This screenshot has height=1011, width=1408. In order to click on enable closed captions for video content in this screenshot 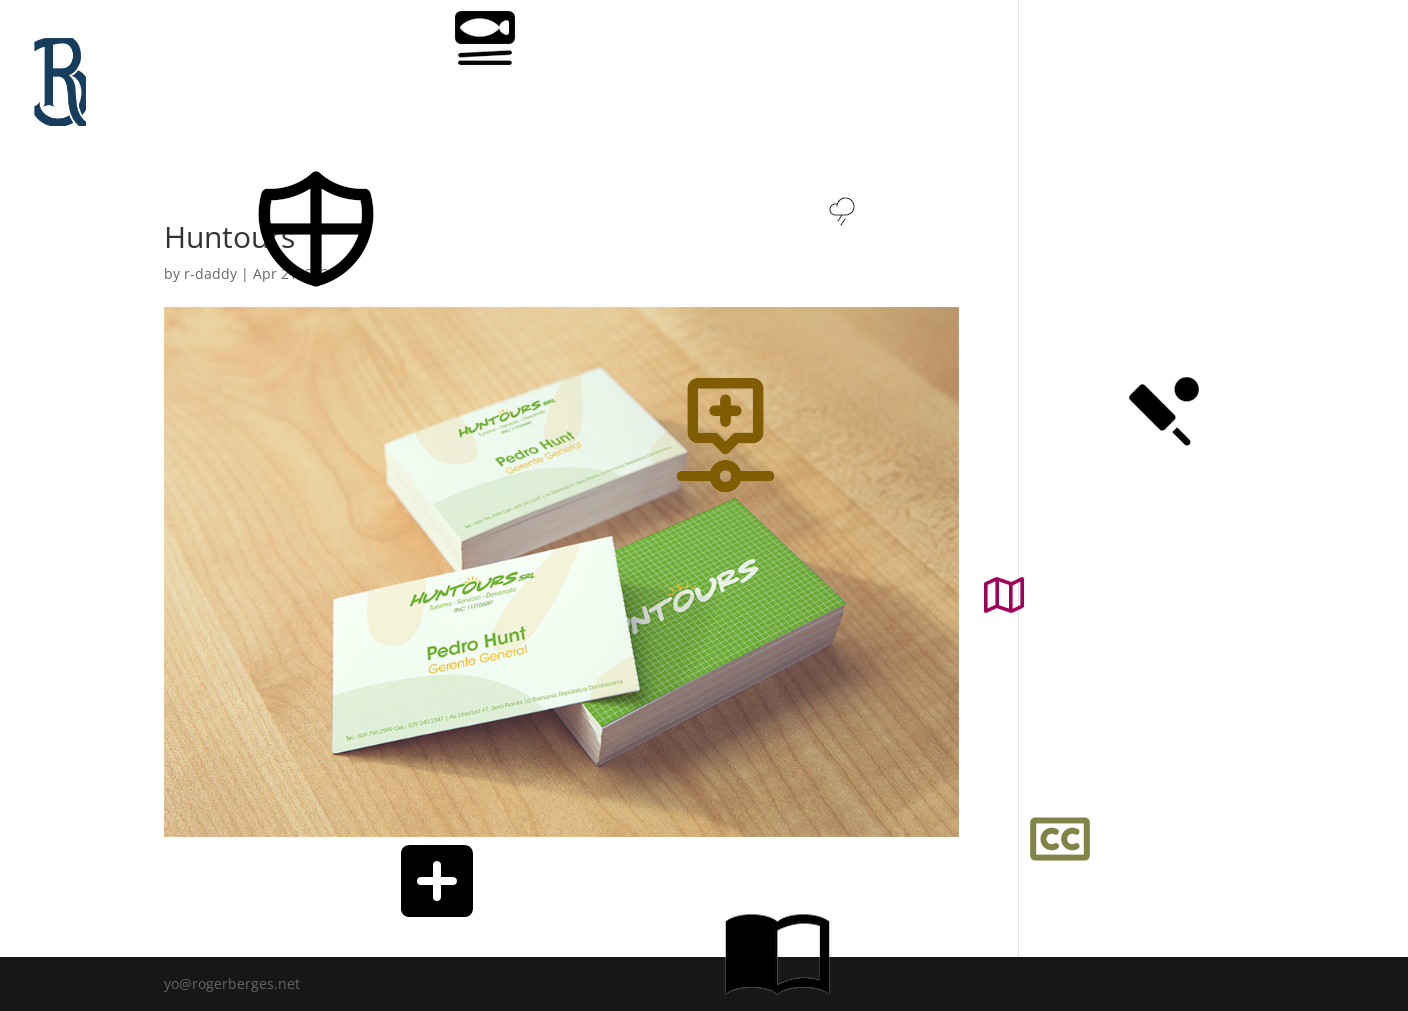, I will do `click(1060, 839)`.